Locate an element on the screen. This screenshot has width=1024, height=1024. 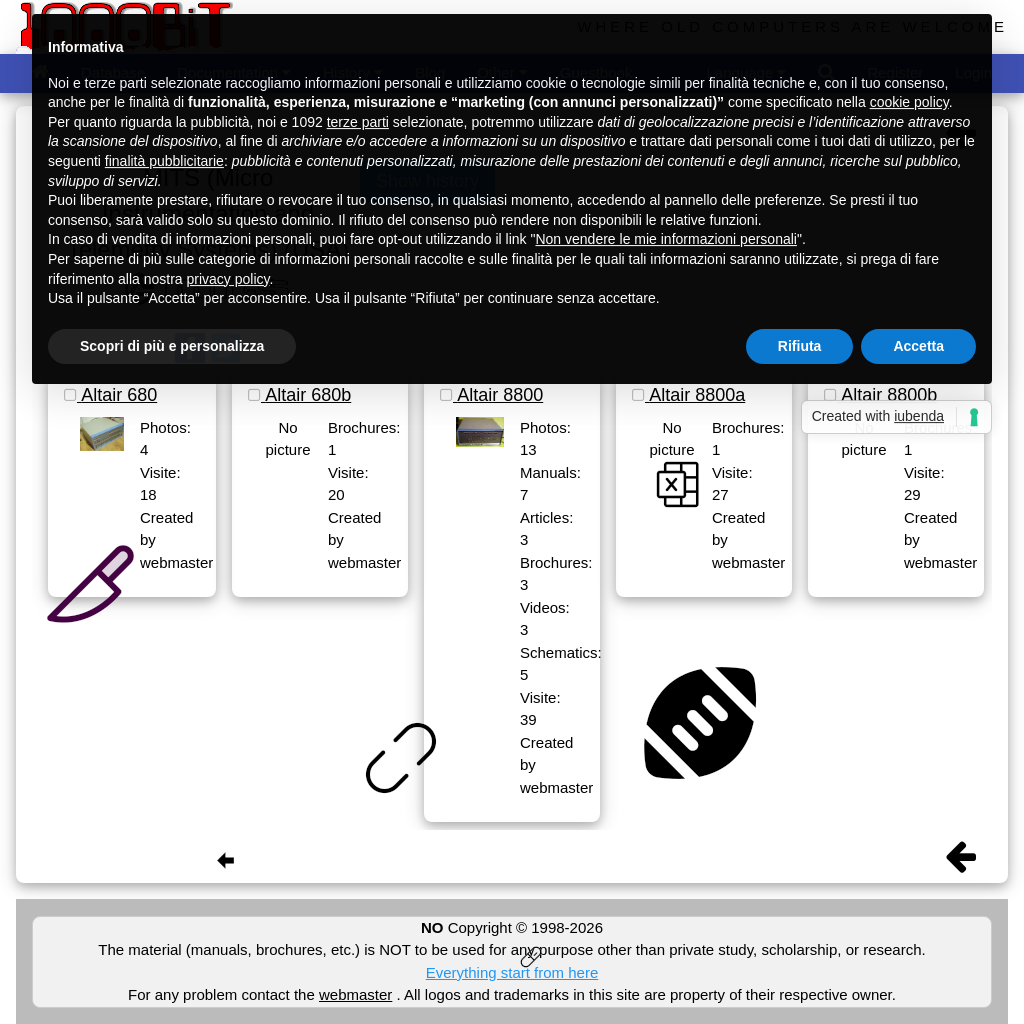
access medication or health information is located at coordinates (531, 957).